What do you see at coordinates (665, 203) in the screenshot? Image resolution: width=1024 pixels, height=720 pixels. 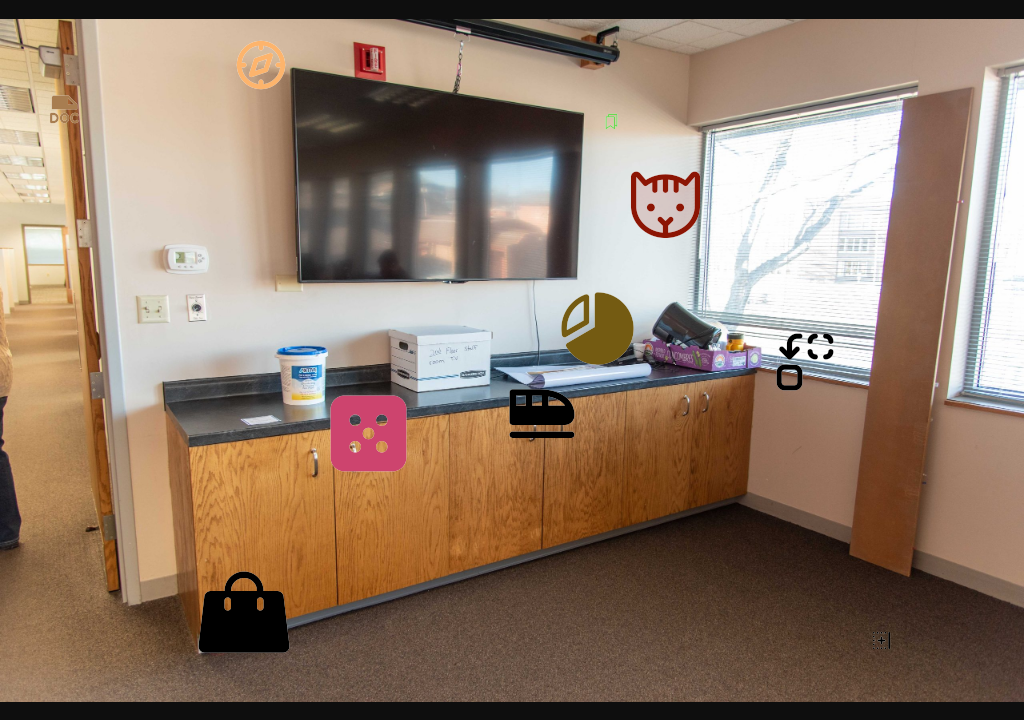 I see `view pet or animal-related content` at bounding box center [665, 203].